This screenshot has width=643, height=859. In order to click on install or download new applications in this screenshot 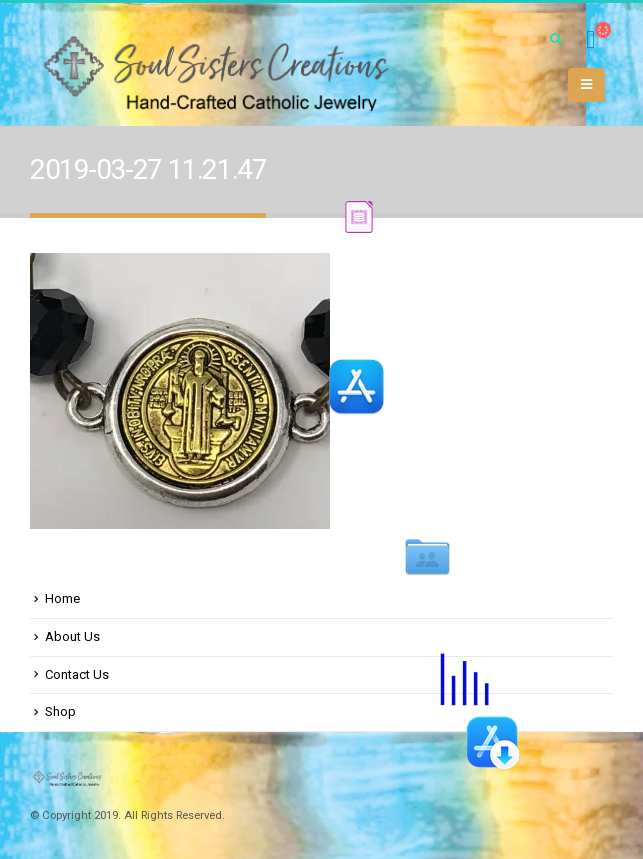, I will do `click(492, 742)`.